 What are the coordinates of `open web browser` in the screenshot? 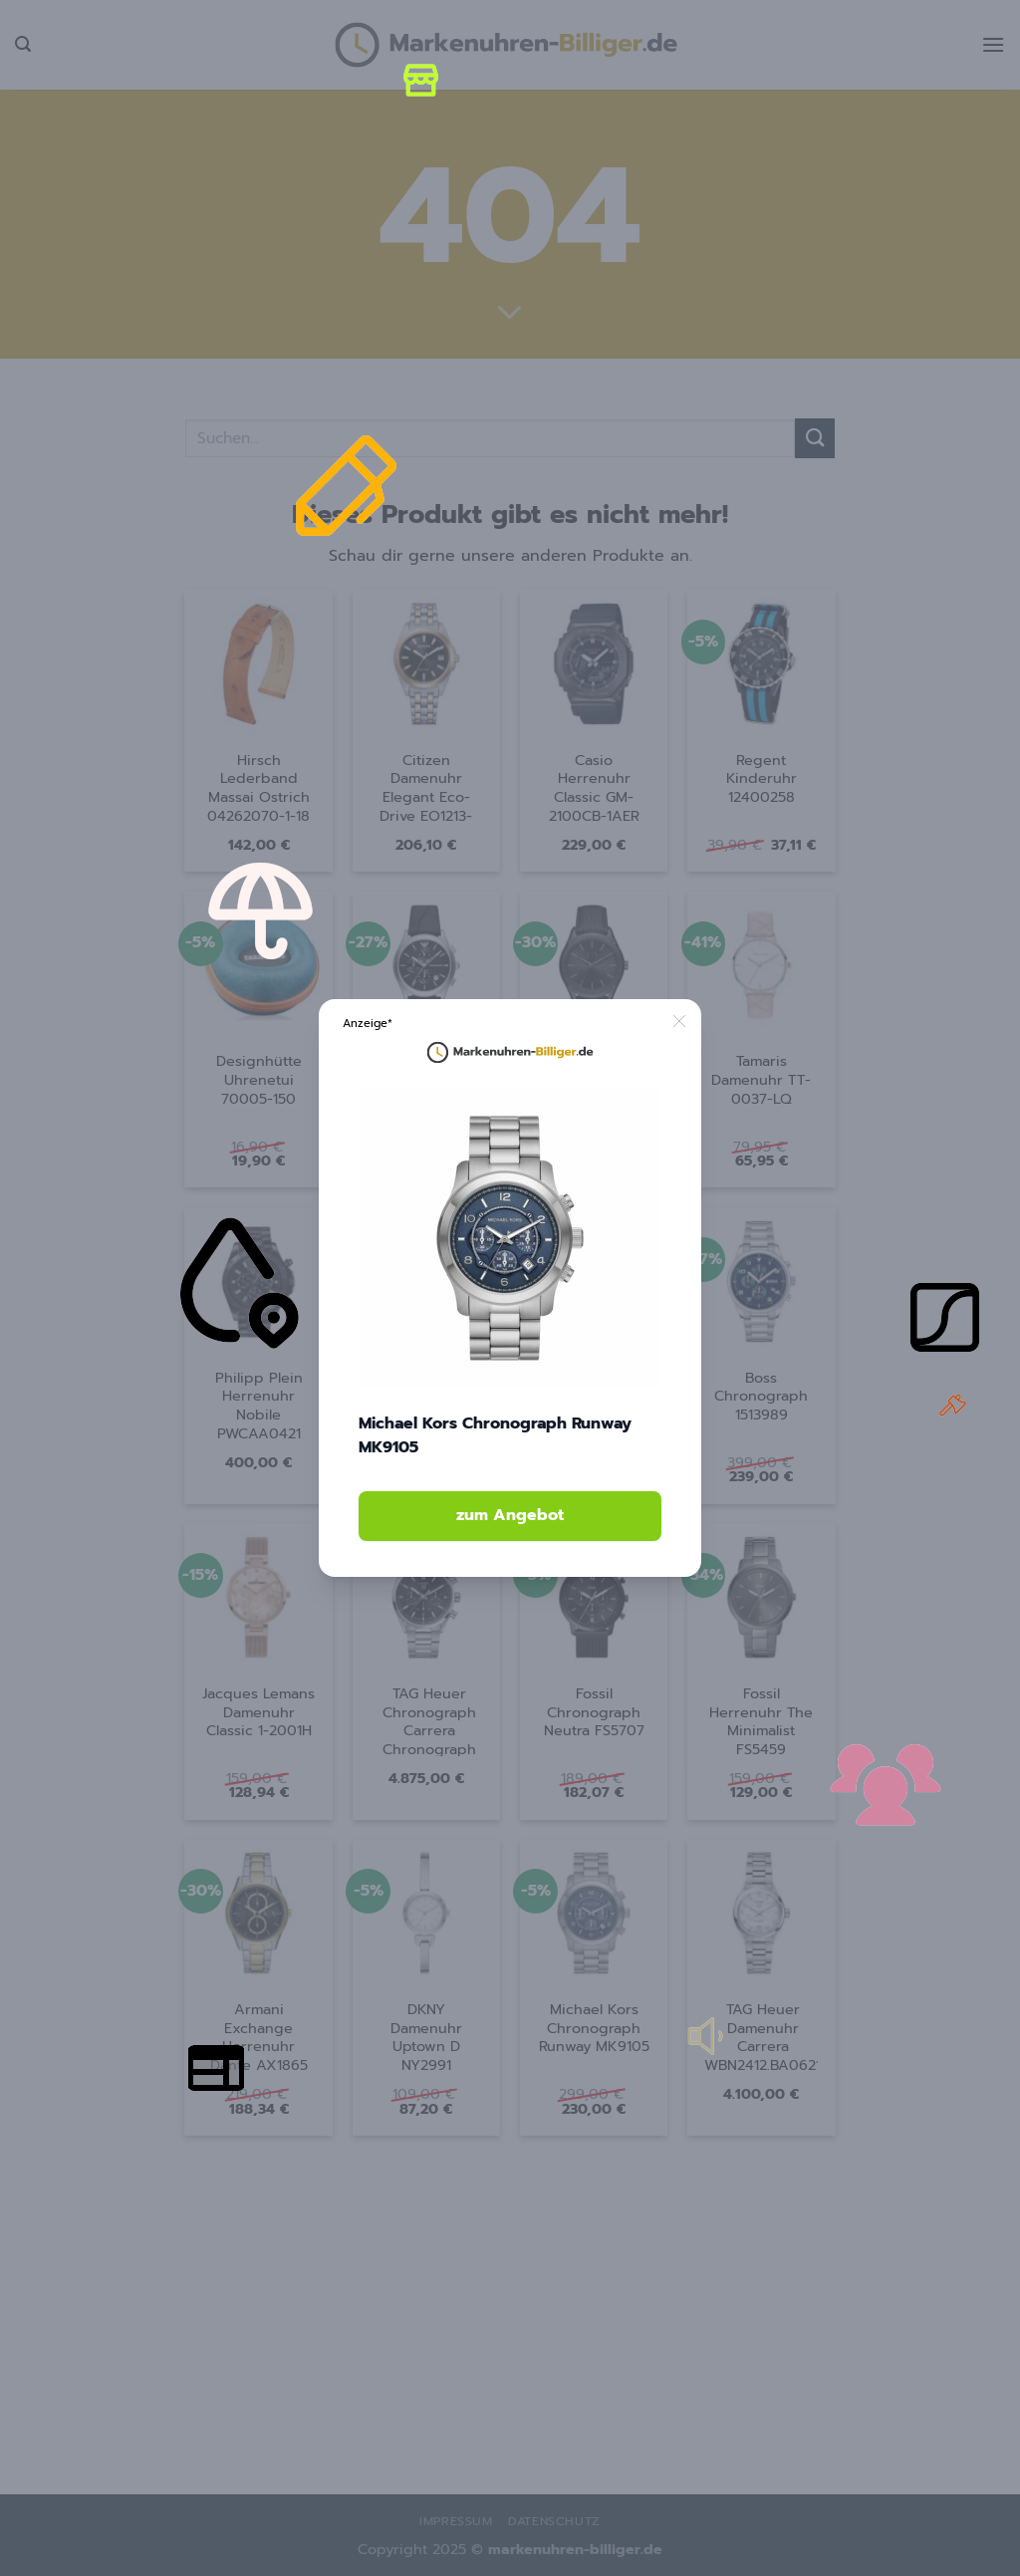 It's located at (216, 2068).